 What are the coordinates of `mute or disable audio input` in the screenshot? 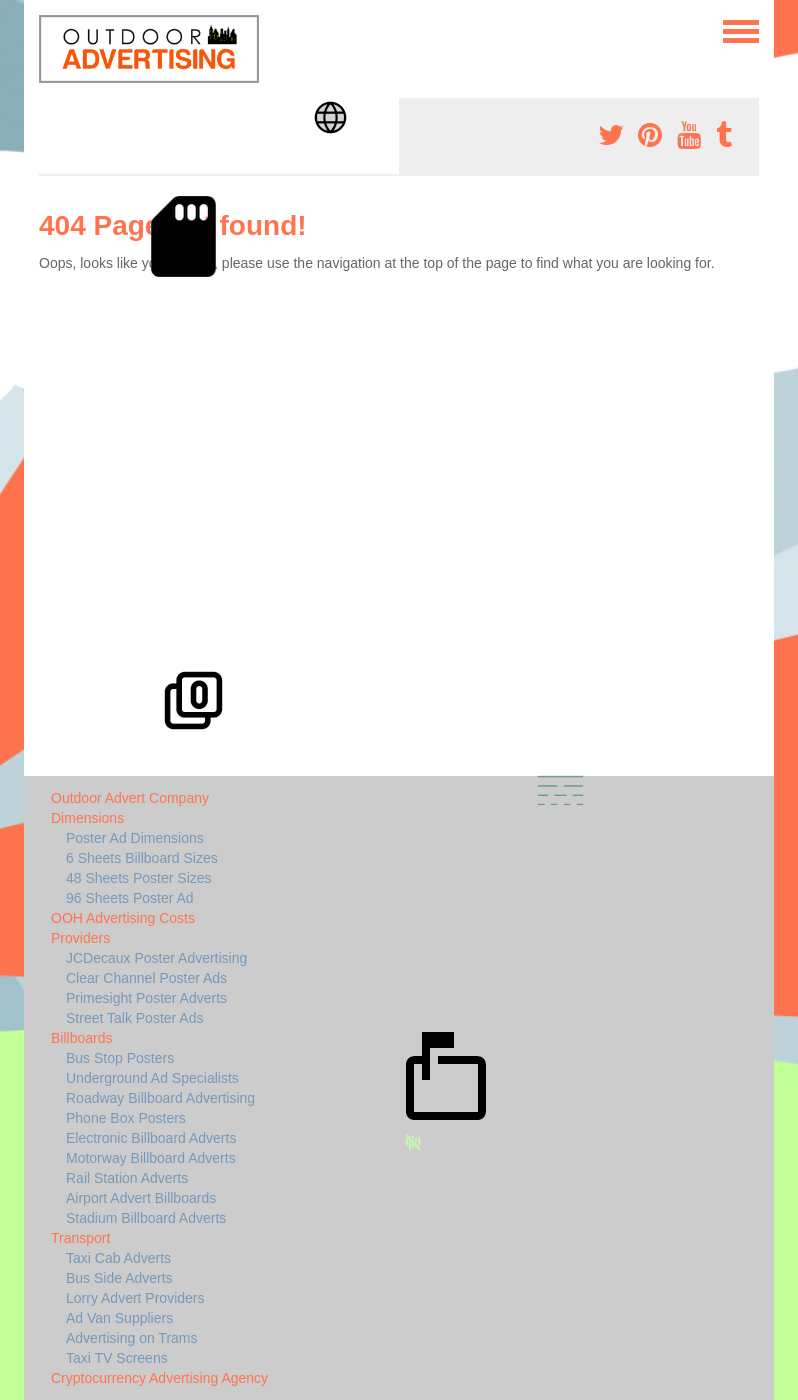 It's located at (413, 1142).